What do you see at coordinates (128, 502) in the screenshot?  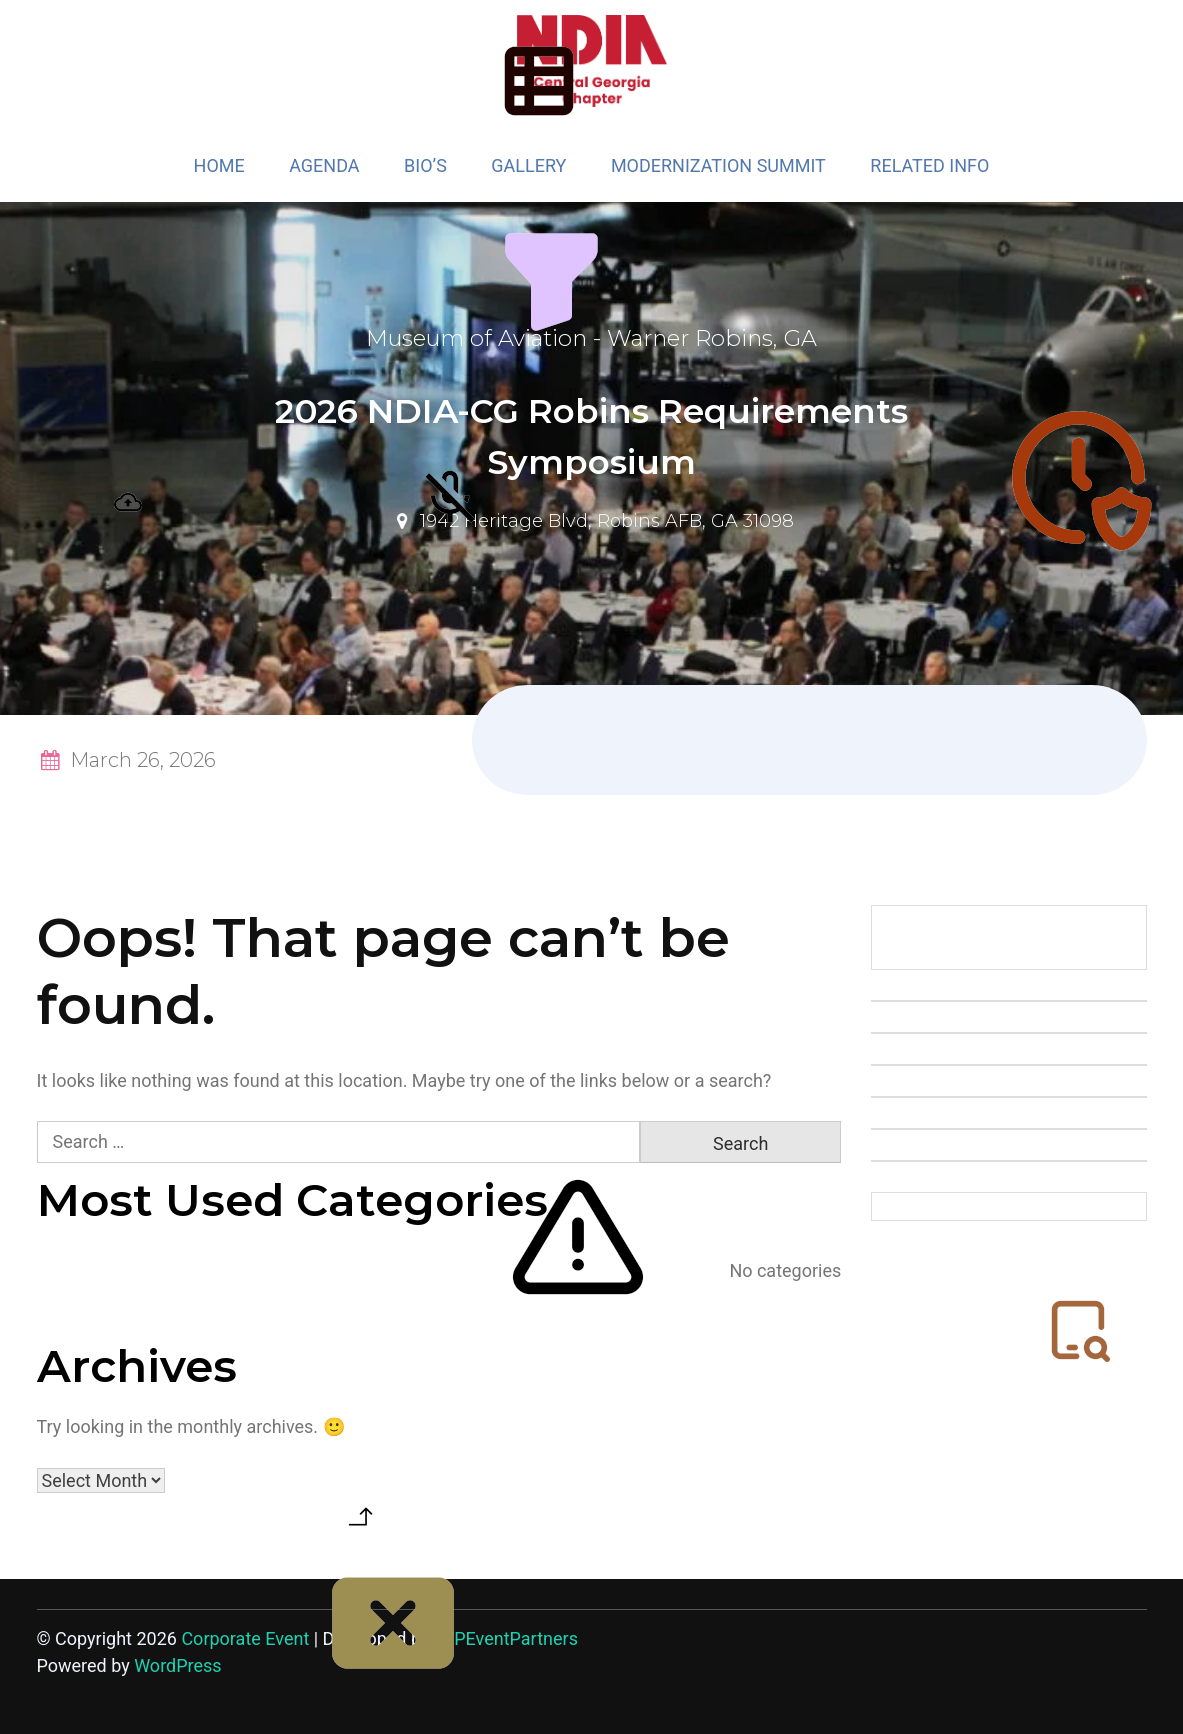 I see `upload files to cloud storage` at bounding box center [128, 502].